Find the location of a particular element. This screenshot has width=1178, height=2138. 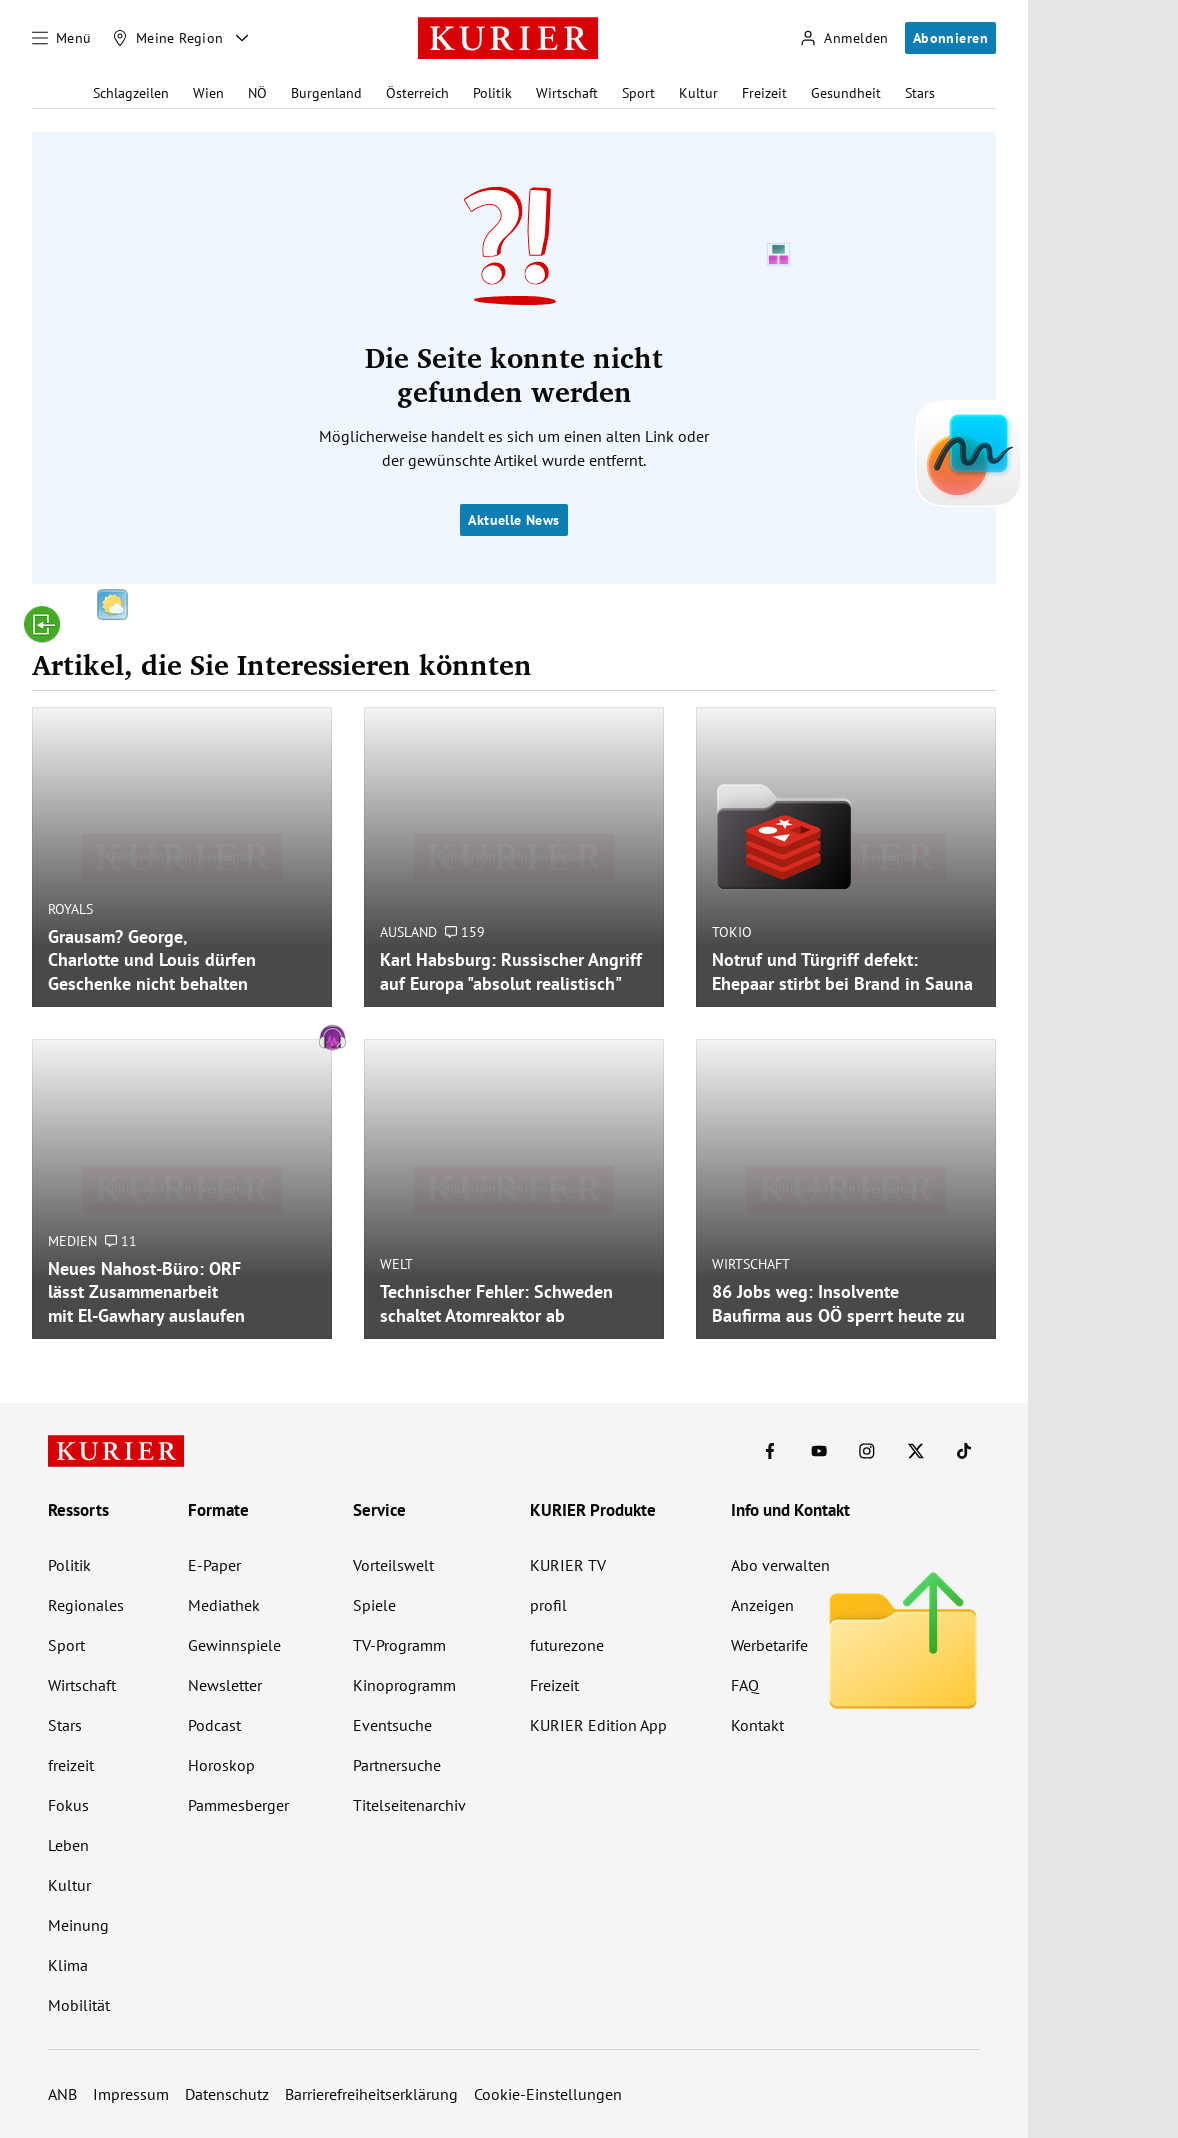

select all items in the current view is located at coordinates (778, 254).